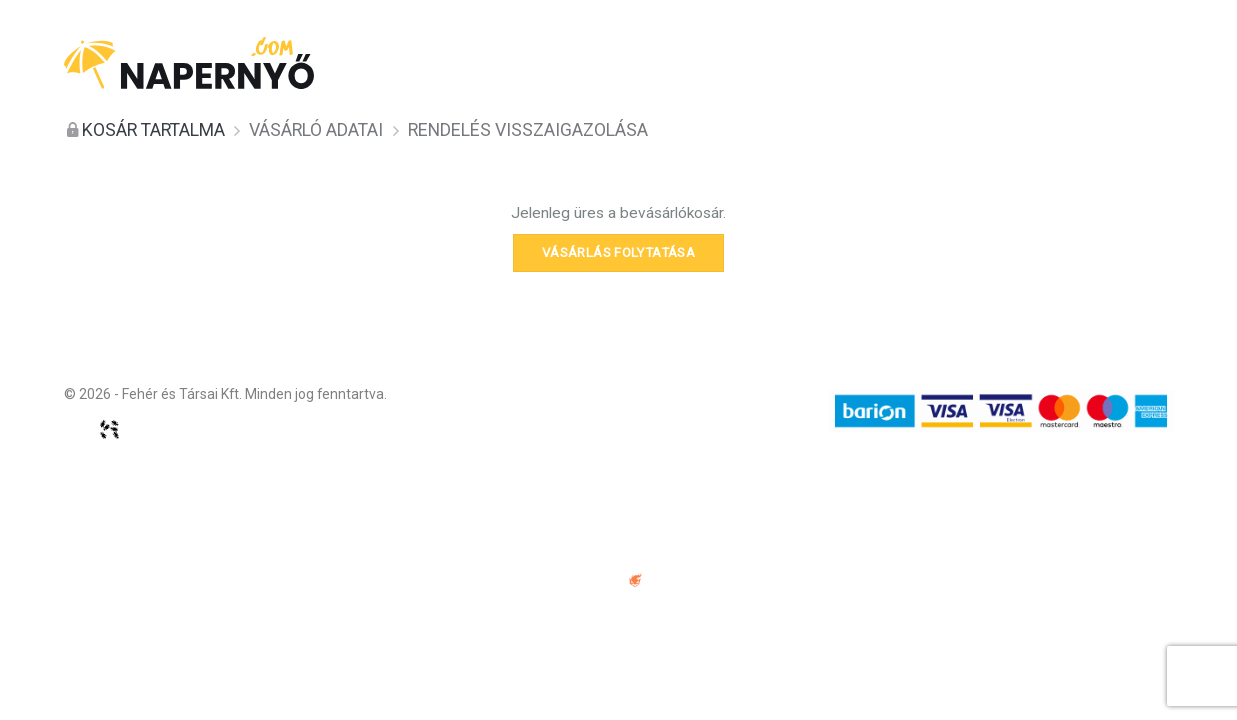  What do you see at coordinates (109, 429) in the screenshot?
I see `indicates insect infestation or pest problem in a game` at bounding box center [109, 429].